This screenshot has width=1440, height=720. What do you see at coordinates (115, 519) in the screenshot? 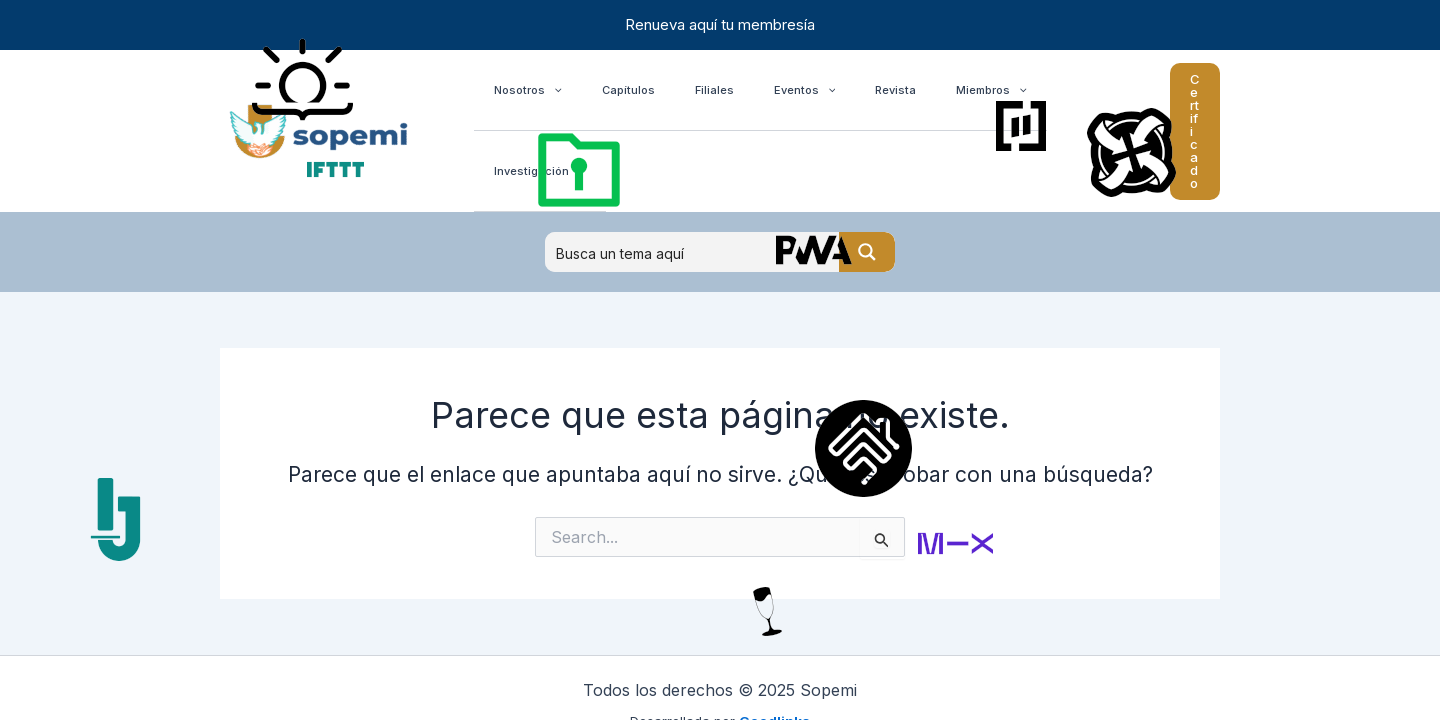
I see `open ImageJ image processing application` at bounding box center [115, 519].